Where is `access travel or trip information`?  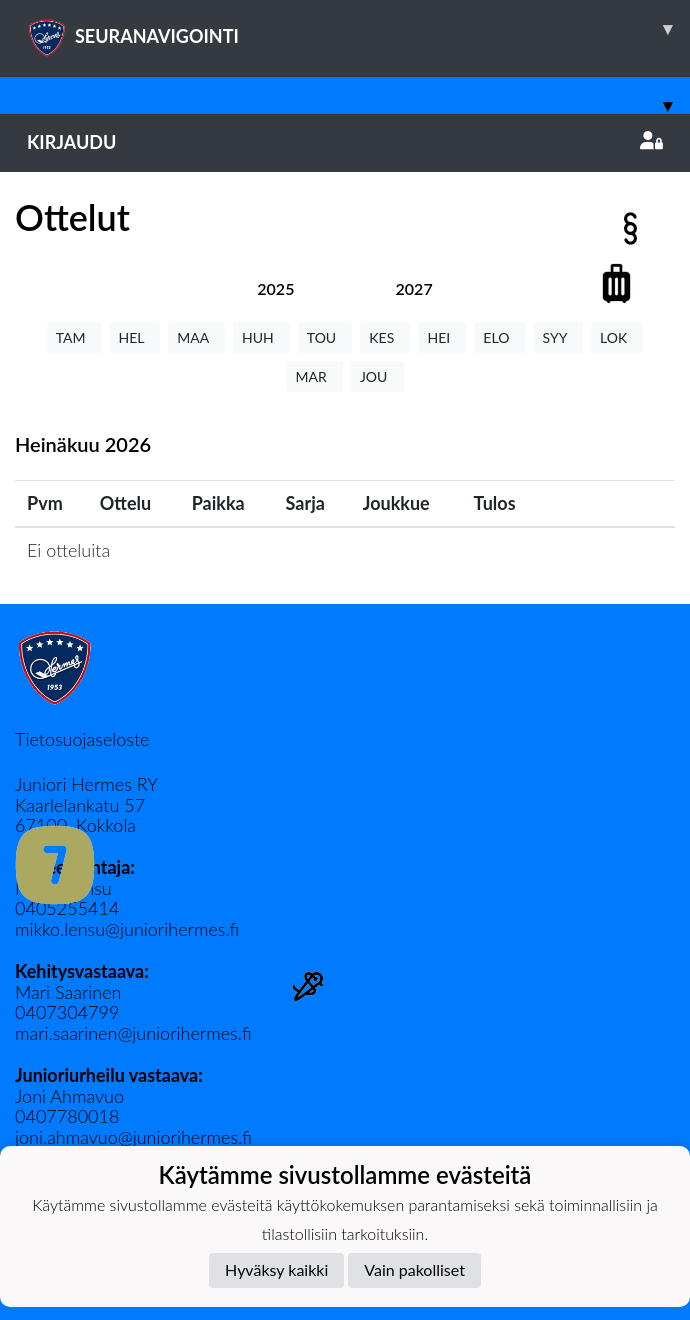 access travel or trip information is located at coordinates (616, 283).